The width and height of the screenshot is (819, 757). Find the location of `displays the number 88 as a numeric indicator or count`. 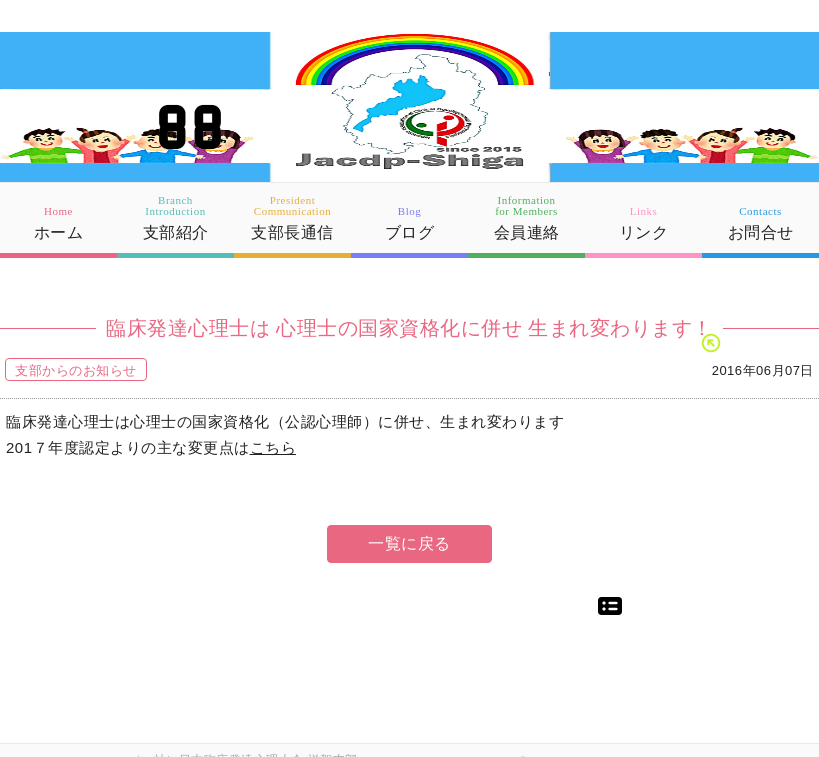

displays the number 88 as a numeric indicator or count is located at coordinates (190, 127).